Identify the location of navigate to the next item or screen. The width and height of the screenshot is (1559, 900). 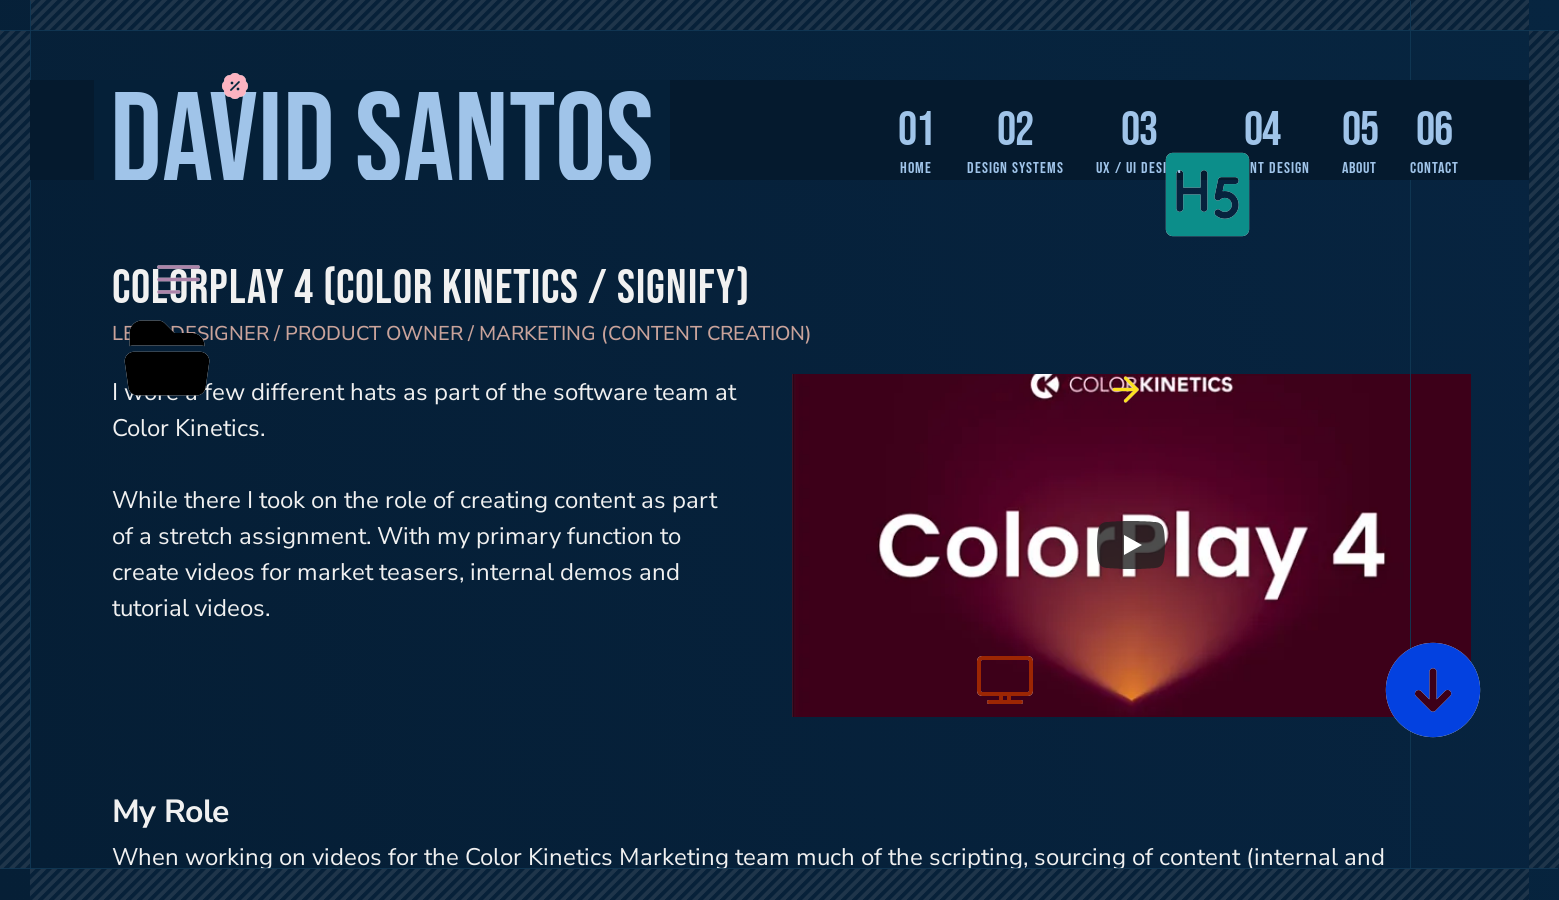
(1125, 389).